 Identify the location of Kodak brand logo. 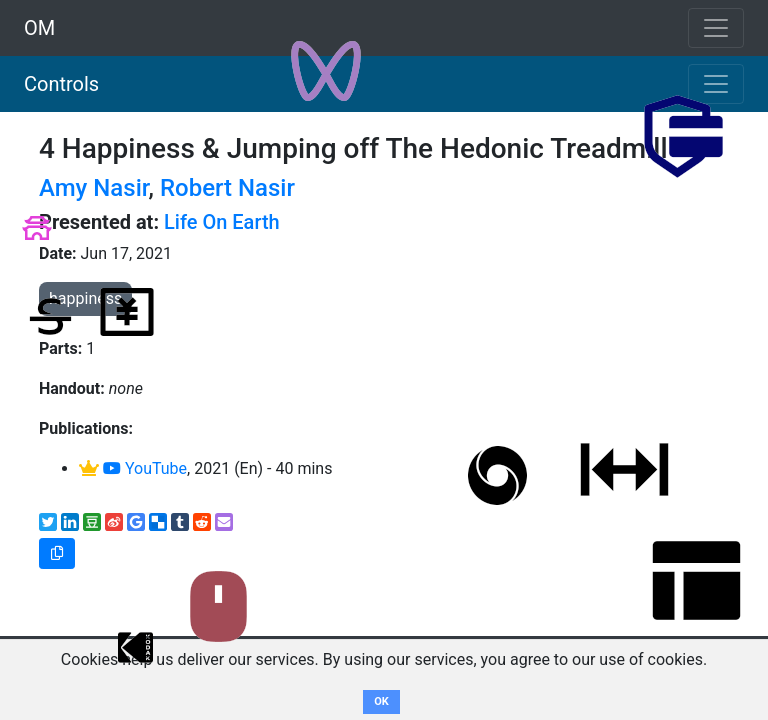
(135, 647).